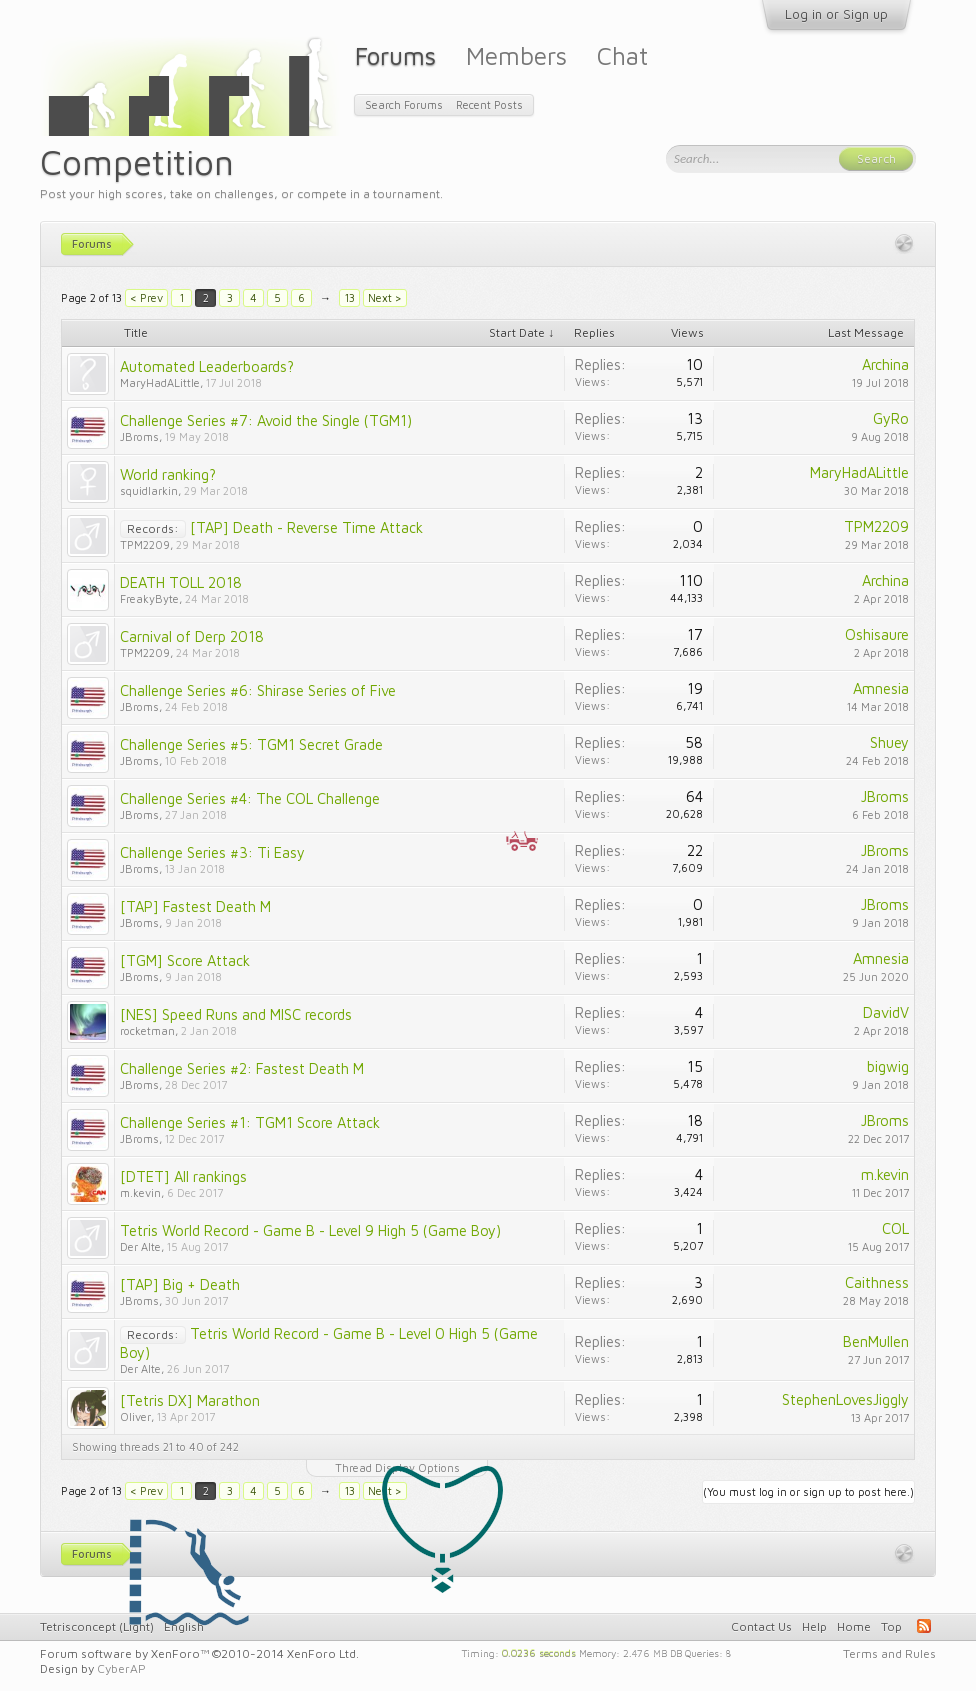 This screenshot has height=1691, width=976. What do you see at coordinates (188, 1566) in the screenshot?
I see `access swimming pool or diving activities` at bounding box center [188, 1566].